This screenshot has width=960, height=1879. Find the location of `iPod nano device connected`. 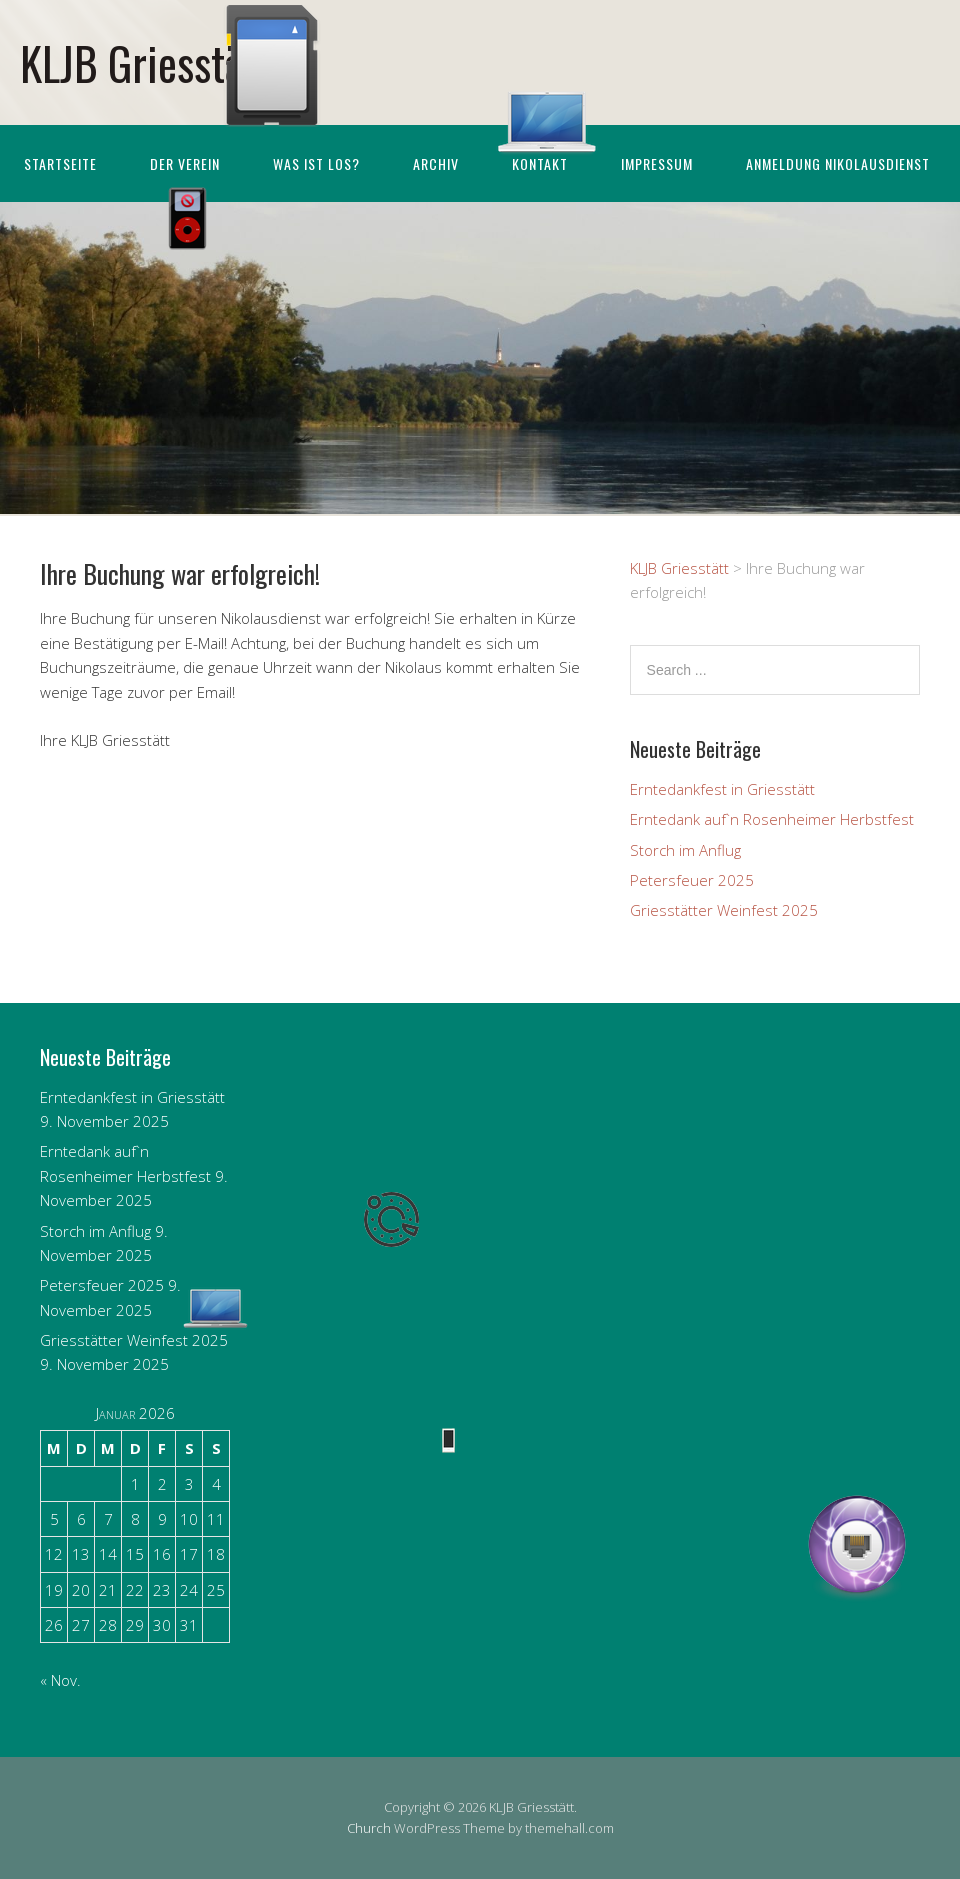

iPod nano device connected is located at coordinates (448, 1440).